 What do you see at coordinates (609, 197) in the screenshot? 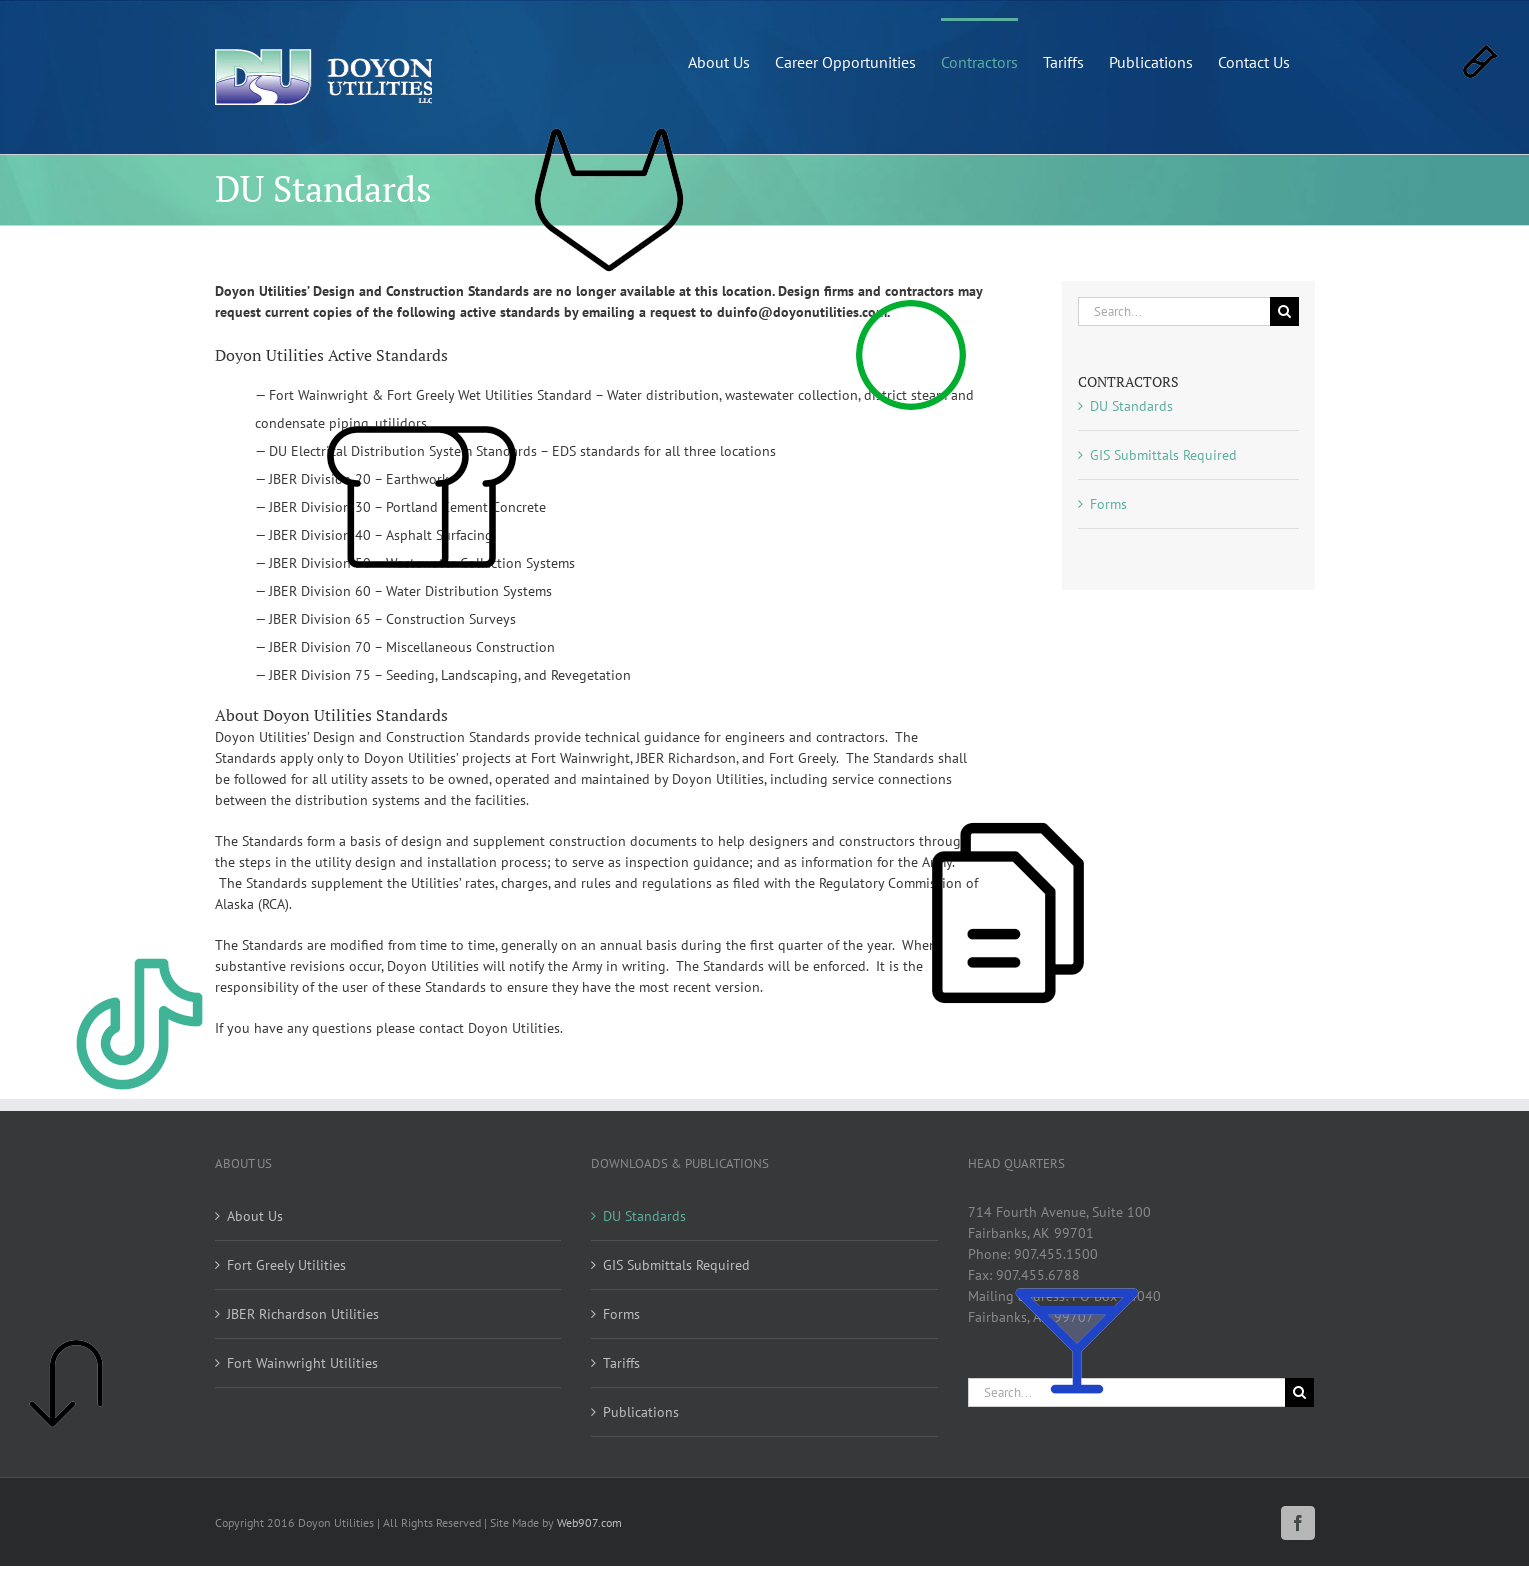
I see `open gitlab repository` at bounding box center [609, 197].